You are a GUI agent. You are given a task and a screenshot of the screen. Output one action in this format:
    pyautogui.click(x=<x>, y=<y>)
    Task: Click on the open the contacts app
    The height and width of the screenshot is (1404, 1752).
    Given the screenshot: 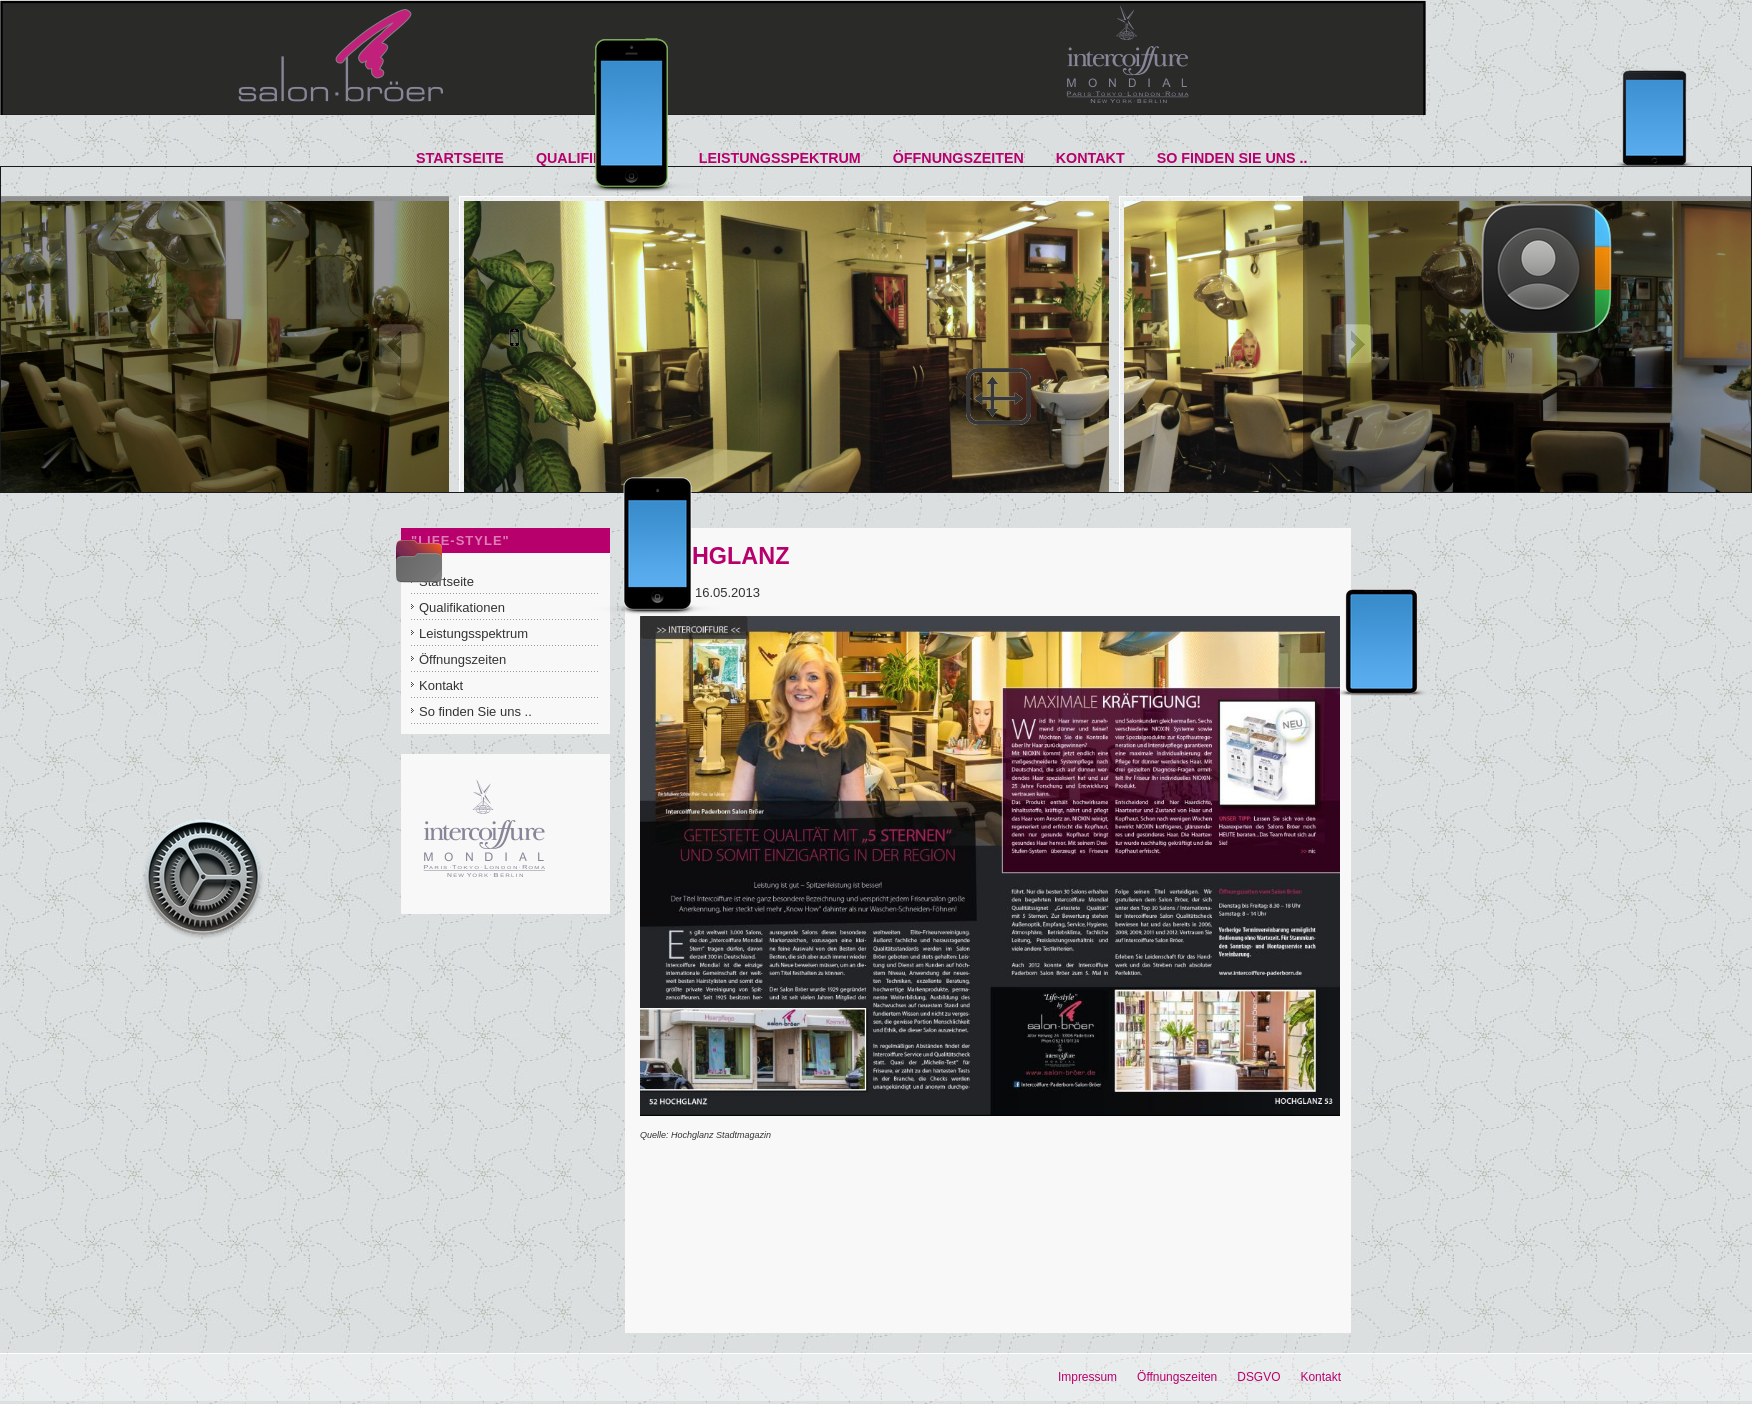 What is the action you would take?
    pyautogui.click(x=1546, y=268)
    